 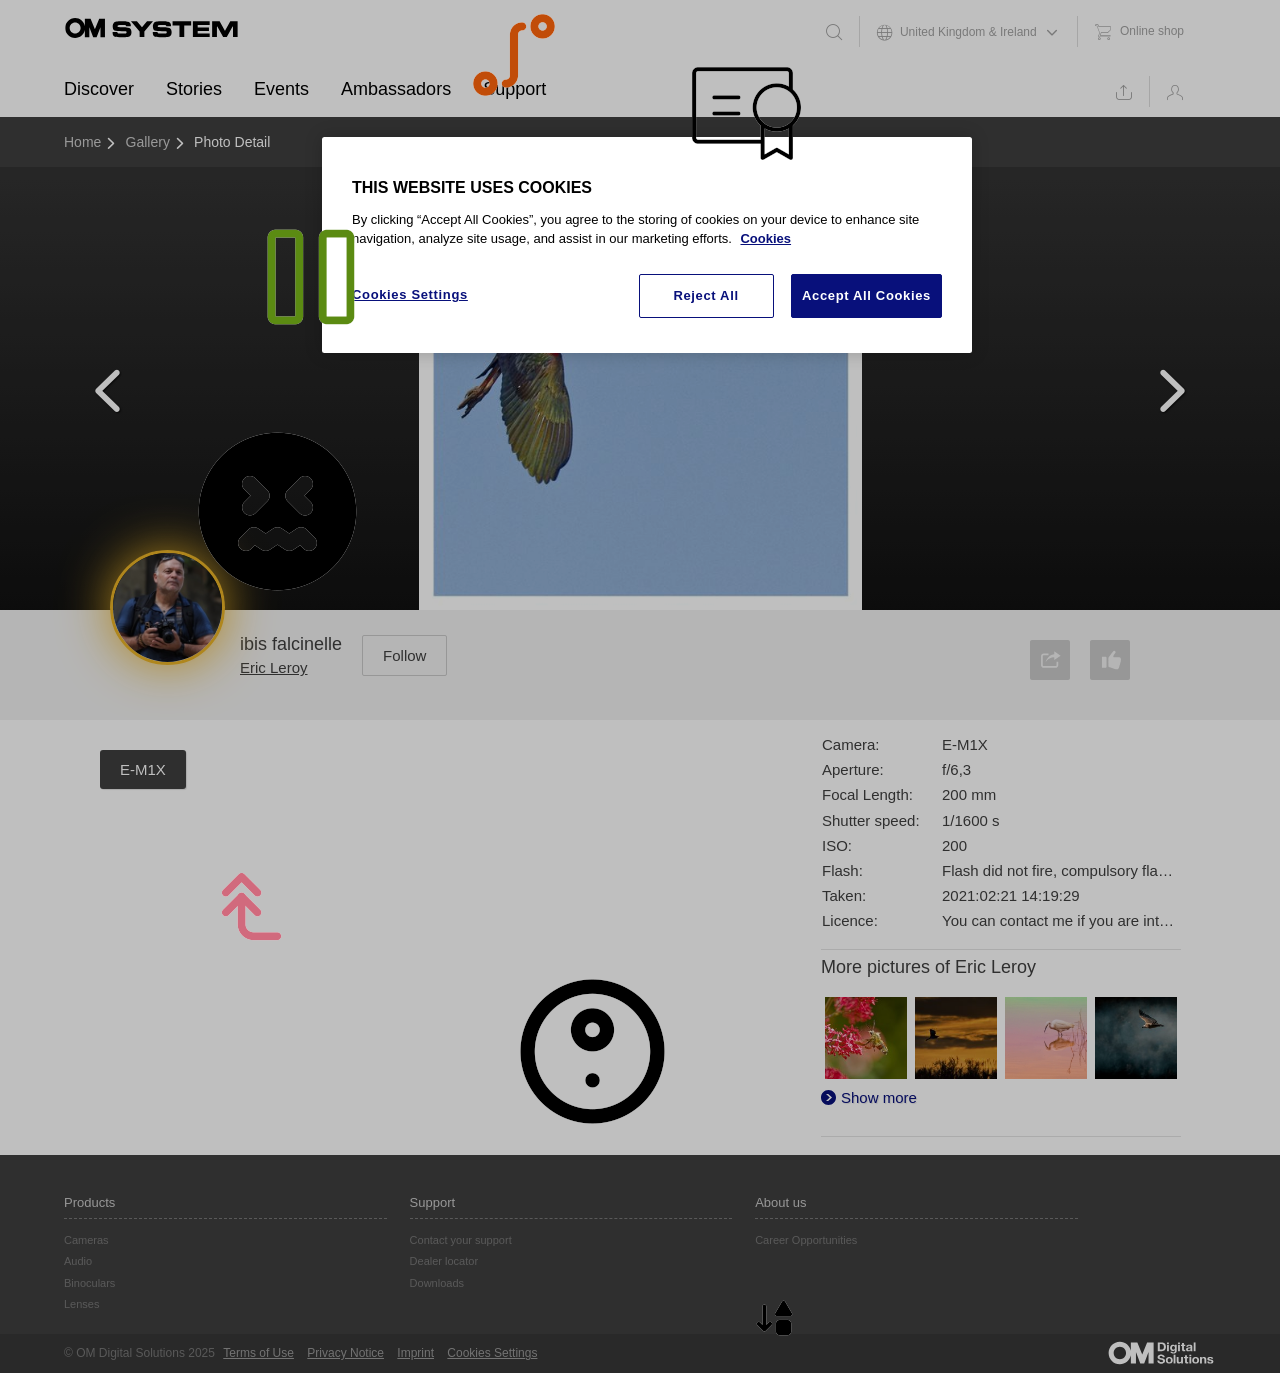 What do you see at coordinates (592, 1051) in the screenshot?
I see `access vacuum or cleaning device controls` at bounding box center [592, 1051].